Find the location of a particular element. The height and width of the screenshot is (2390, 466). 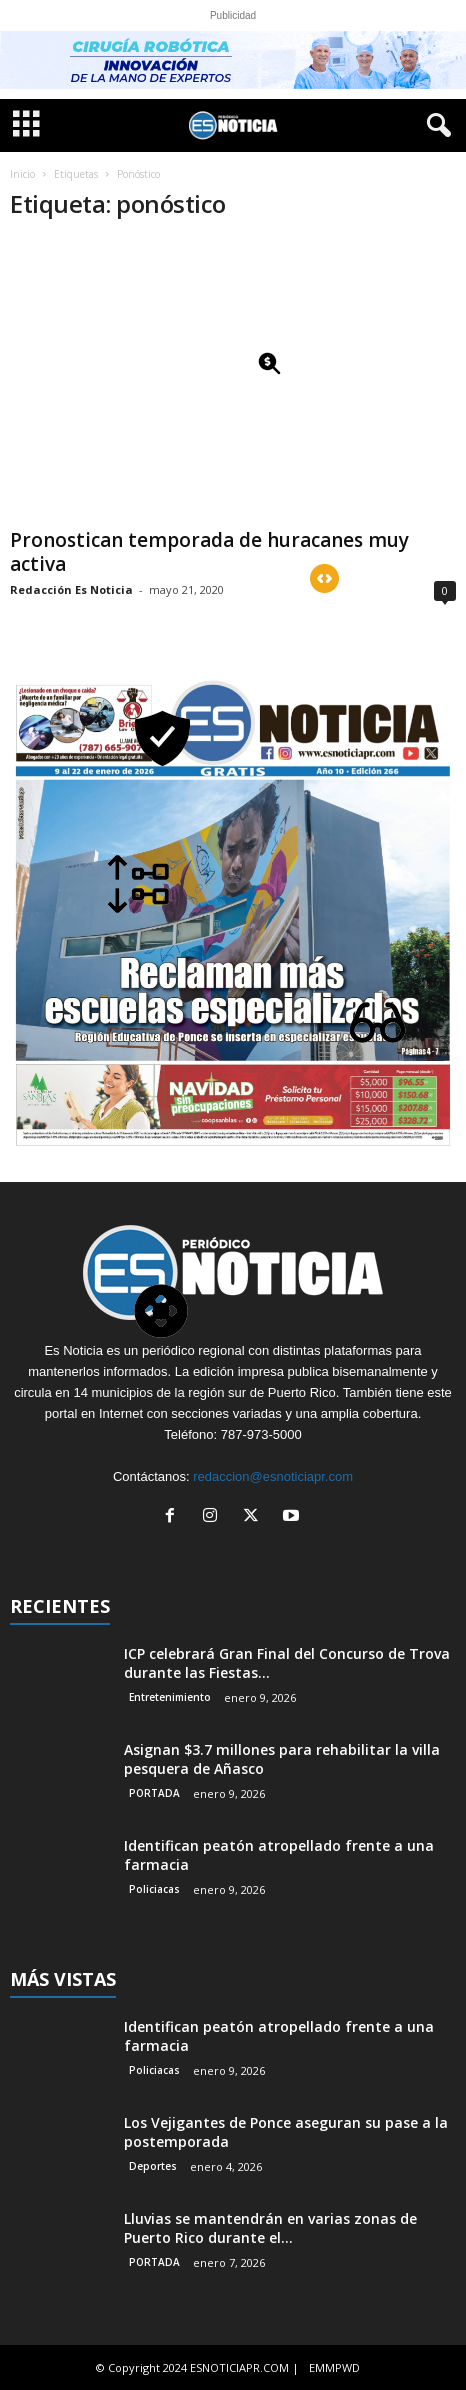

access code editor or developer tools is located at coordinates (324, 578).